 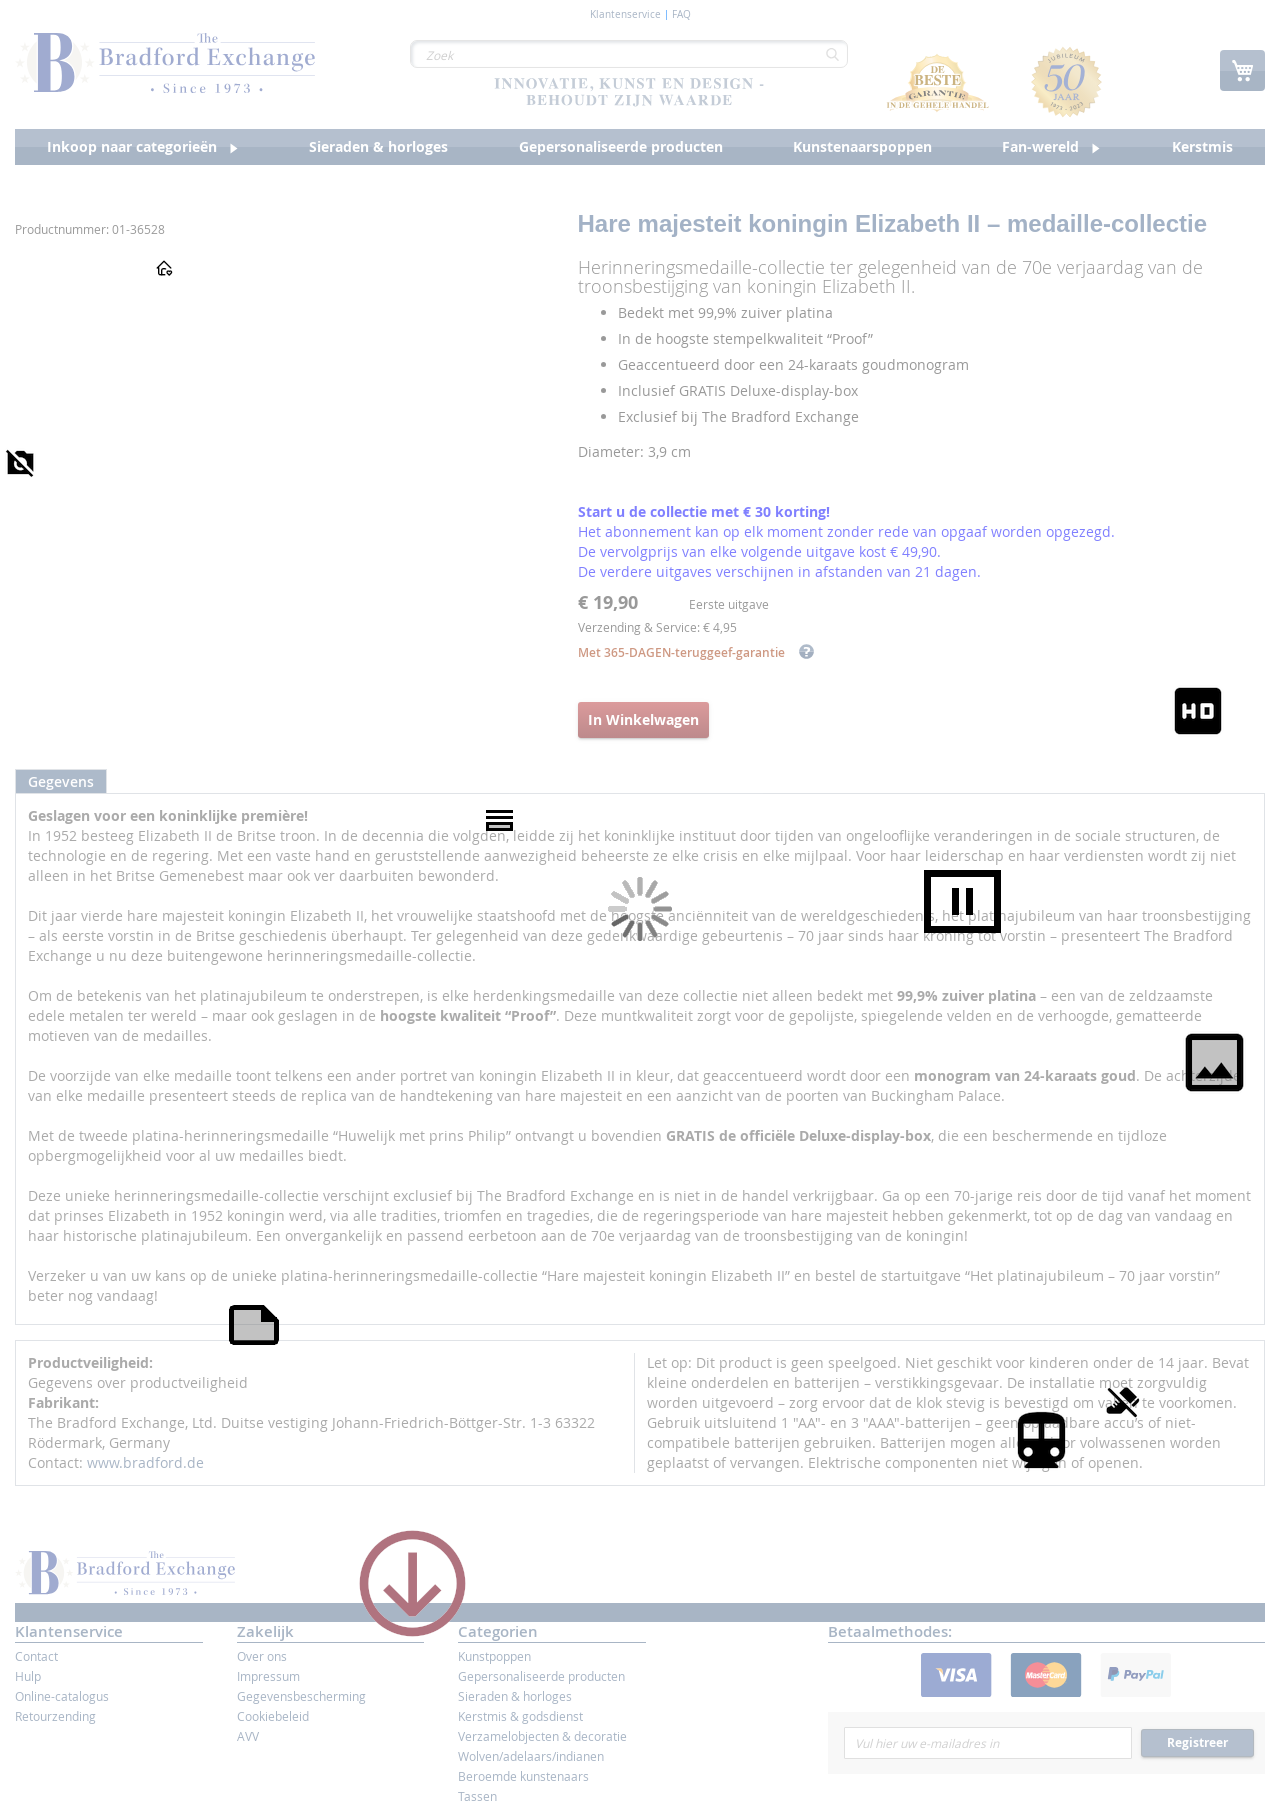 What do you see at coordinates (1123, 1401) in the screenshot?
I see `indicates area where stepping is prohibited` at bounding box center [1123, 1401].